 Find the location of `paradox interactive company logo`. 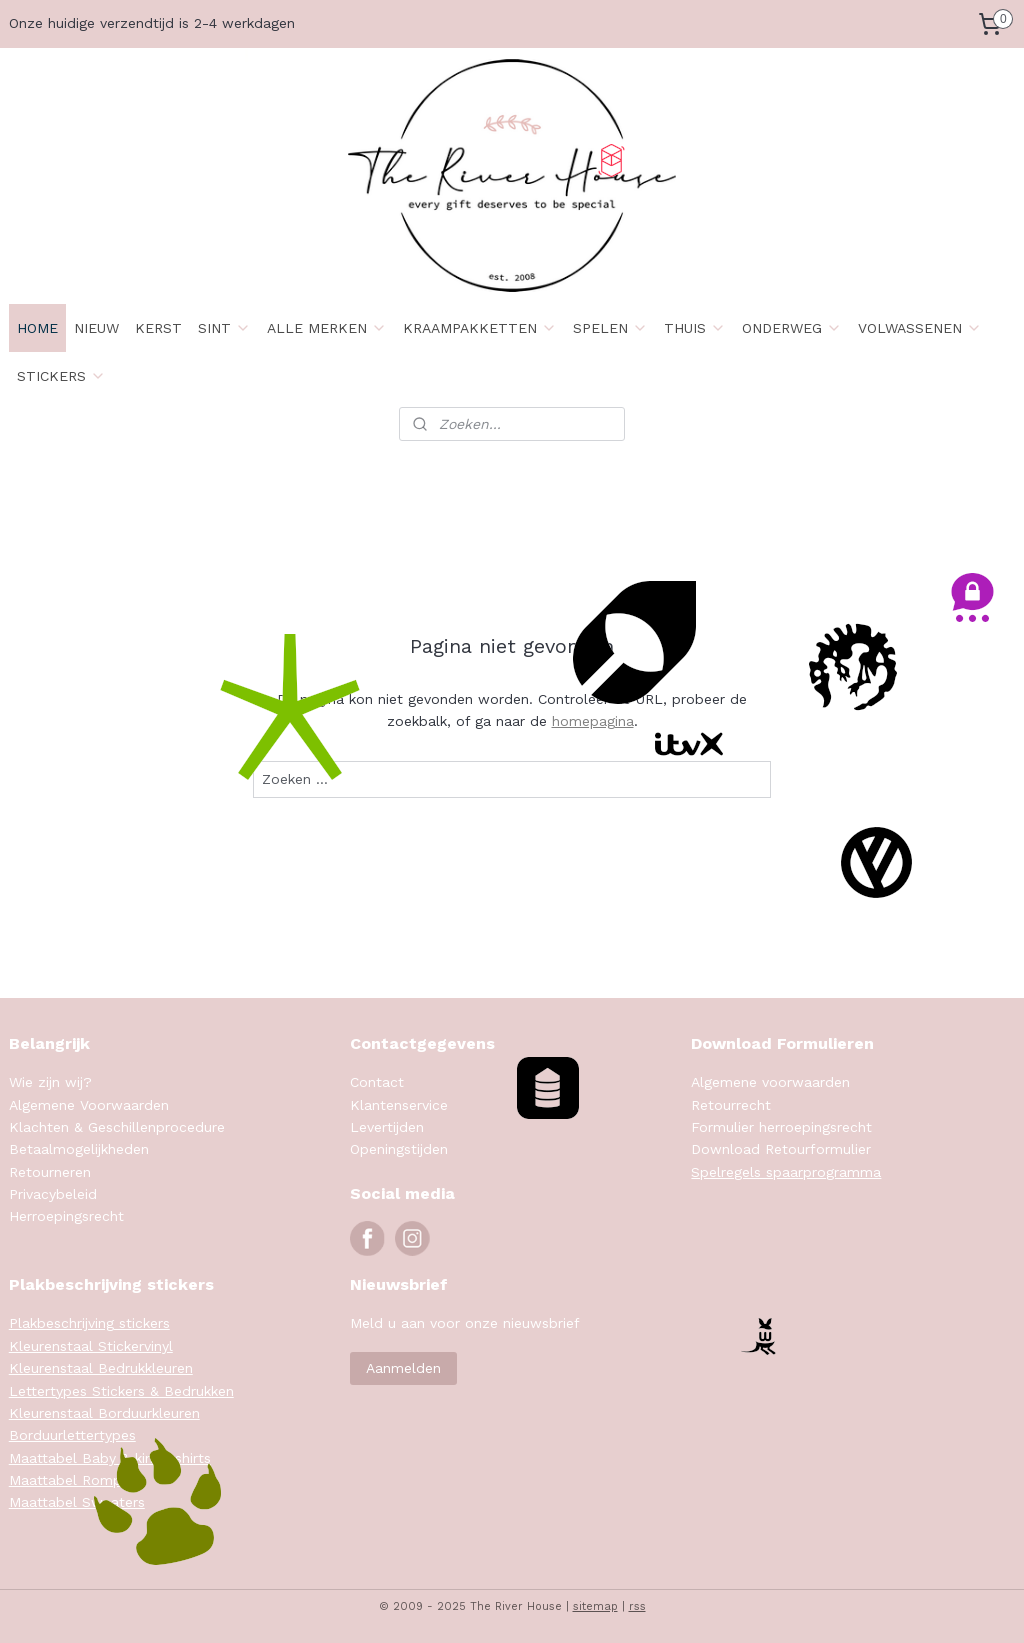

paradox interactive company logo is located at coordinates (853, 667).